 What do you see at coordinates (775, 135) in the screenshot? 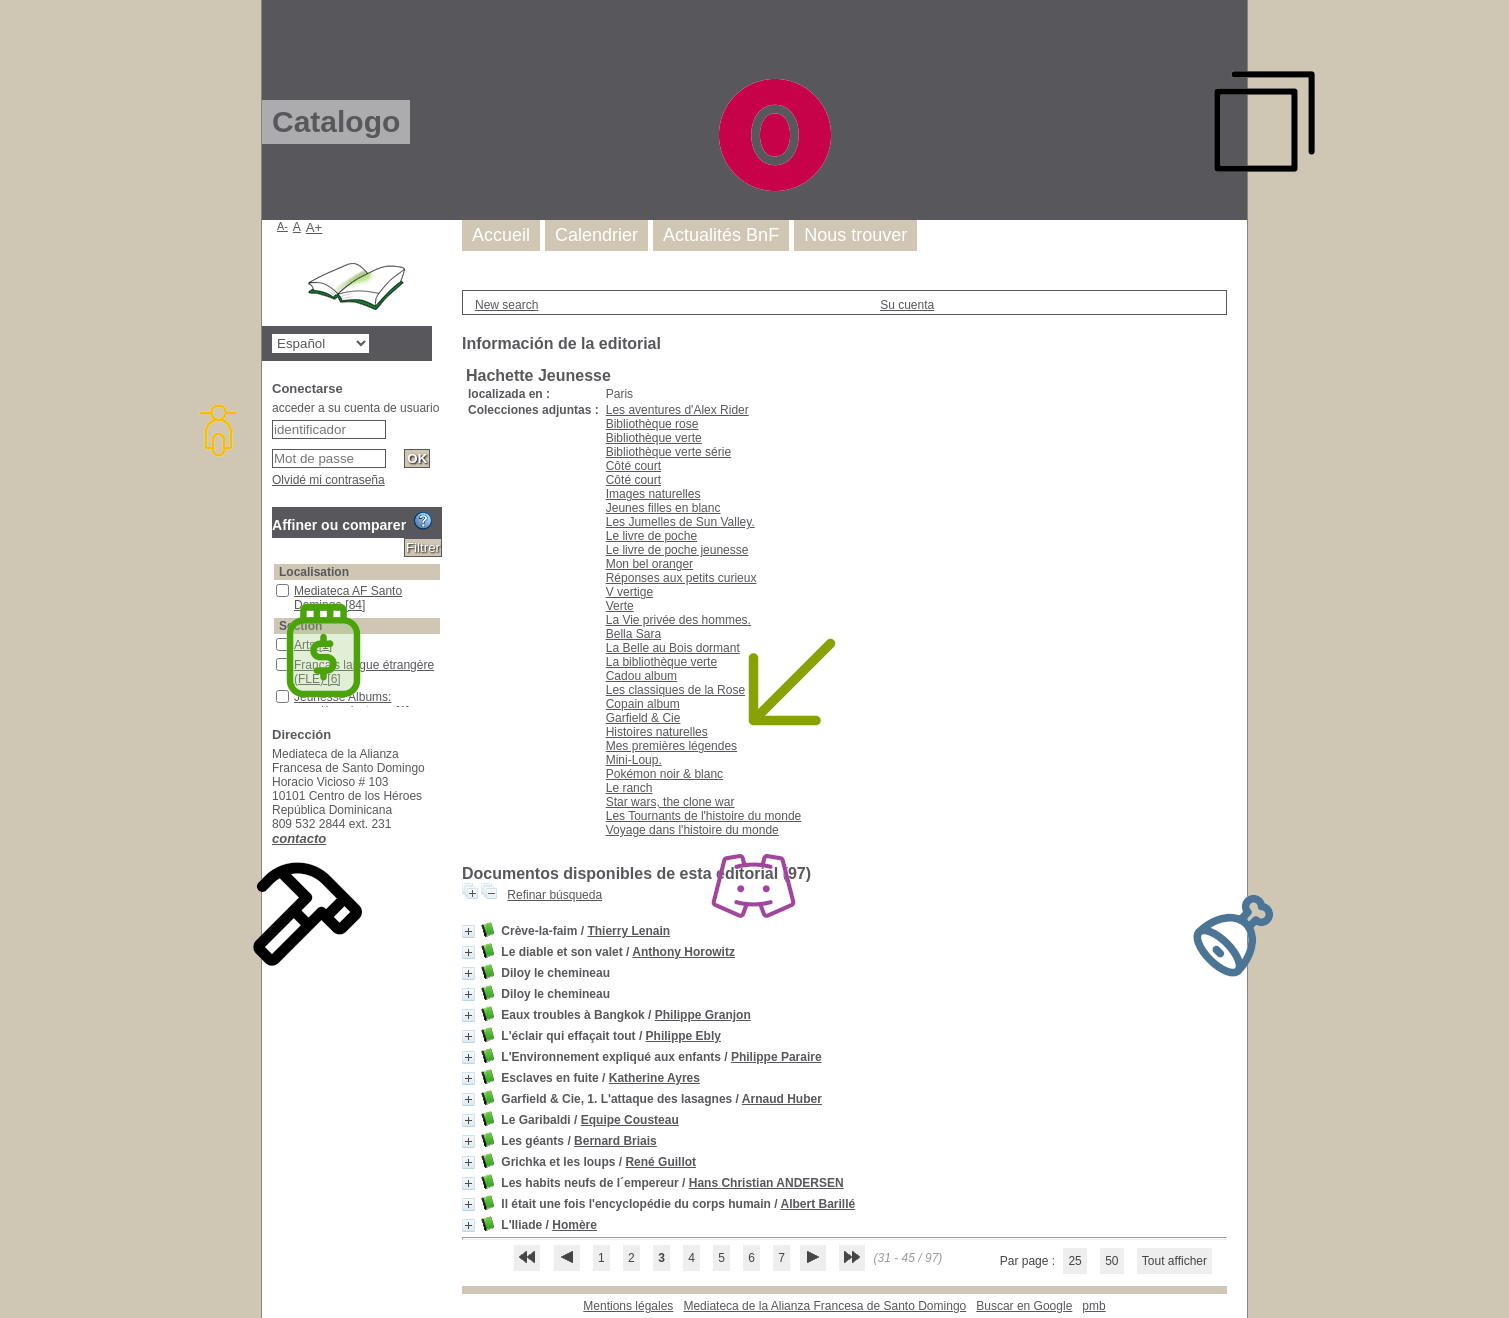
I see `indicates zero items or empty count` at bounding box center [775, 135].